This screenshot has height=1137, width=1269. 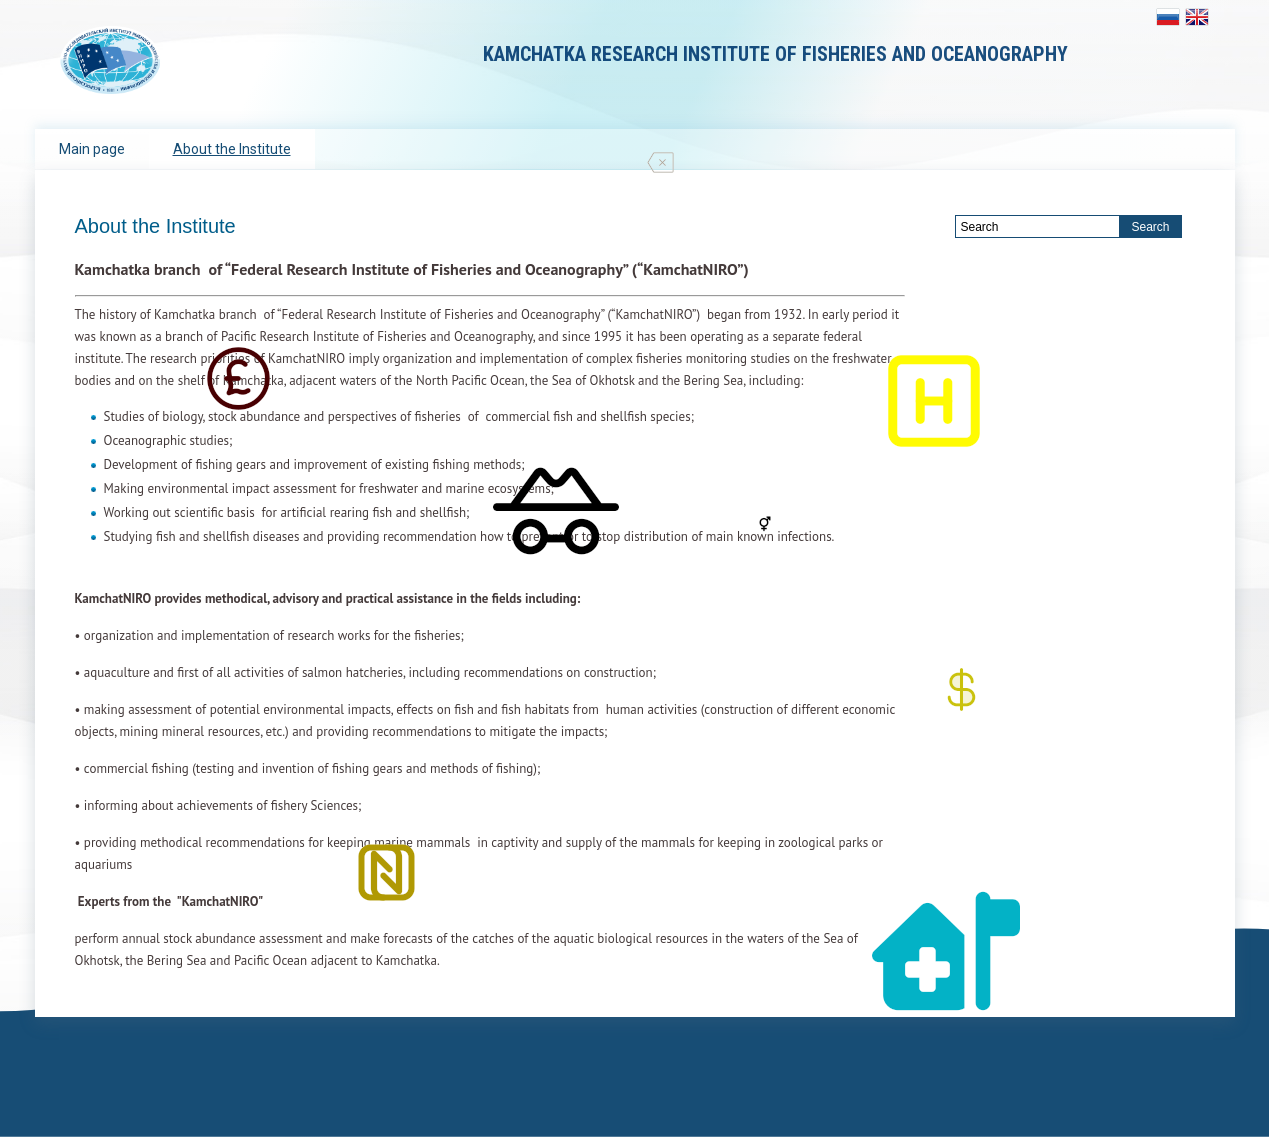 I want to click on delete the previous character, so click(x=661, y=162).